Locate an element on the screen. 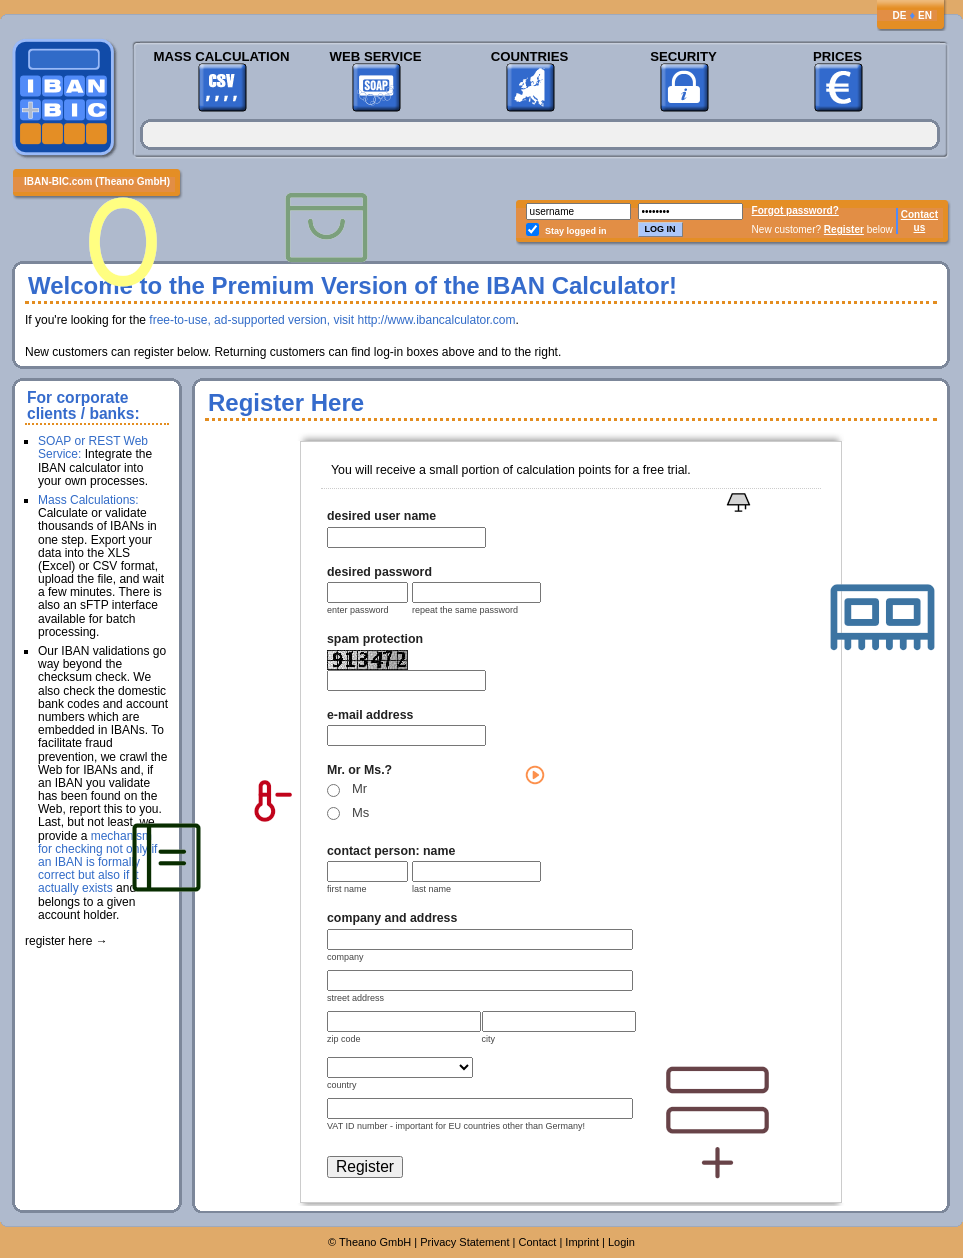 This screenshot has width=963, height=1258. add a new row at the bottom is located at coordinates (717, 1113).